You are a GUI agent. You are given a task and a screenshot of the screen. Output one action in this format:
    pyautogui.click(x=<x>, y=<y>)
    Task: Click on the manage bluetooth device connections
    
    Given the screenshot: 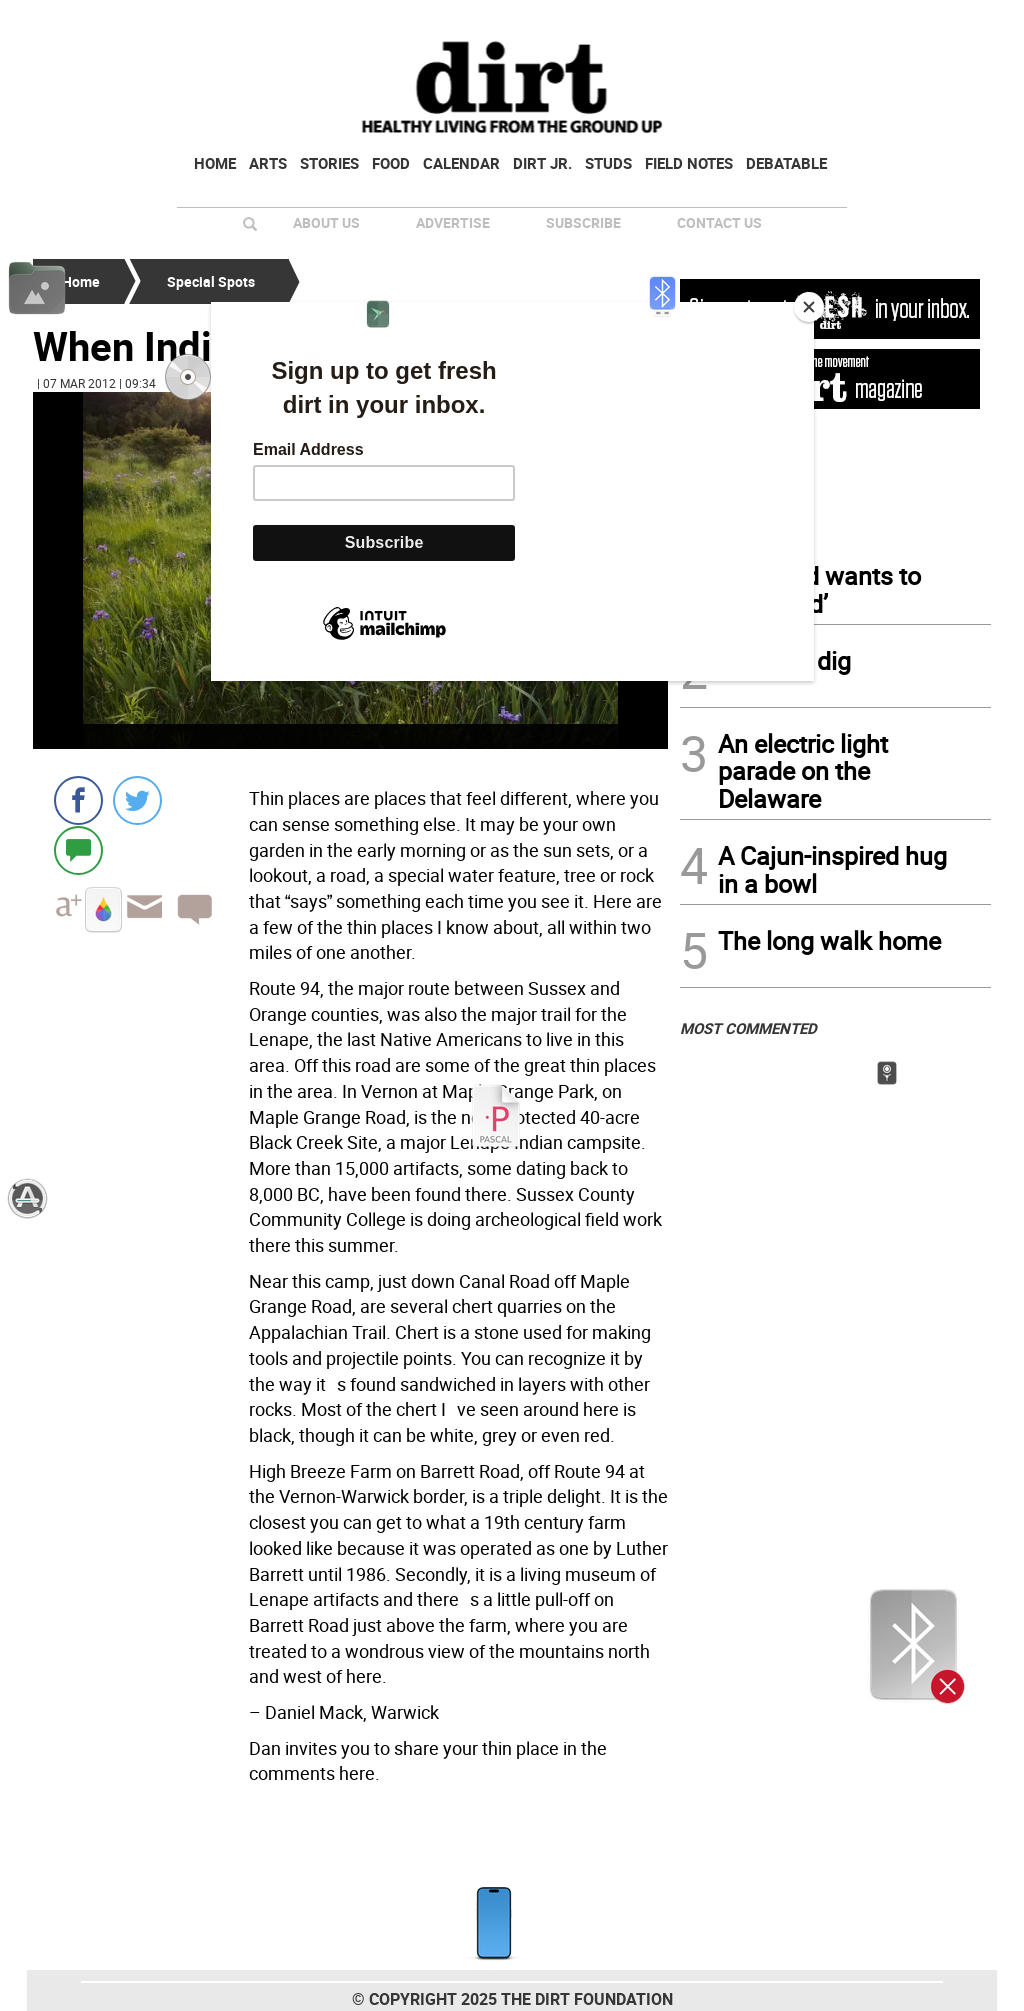 What is the action you would take?
    pyautogui.click(x=662, y=296)
    